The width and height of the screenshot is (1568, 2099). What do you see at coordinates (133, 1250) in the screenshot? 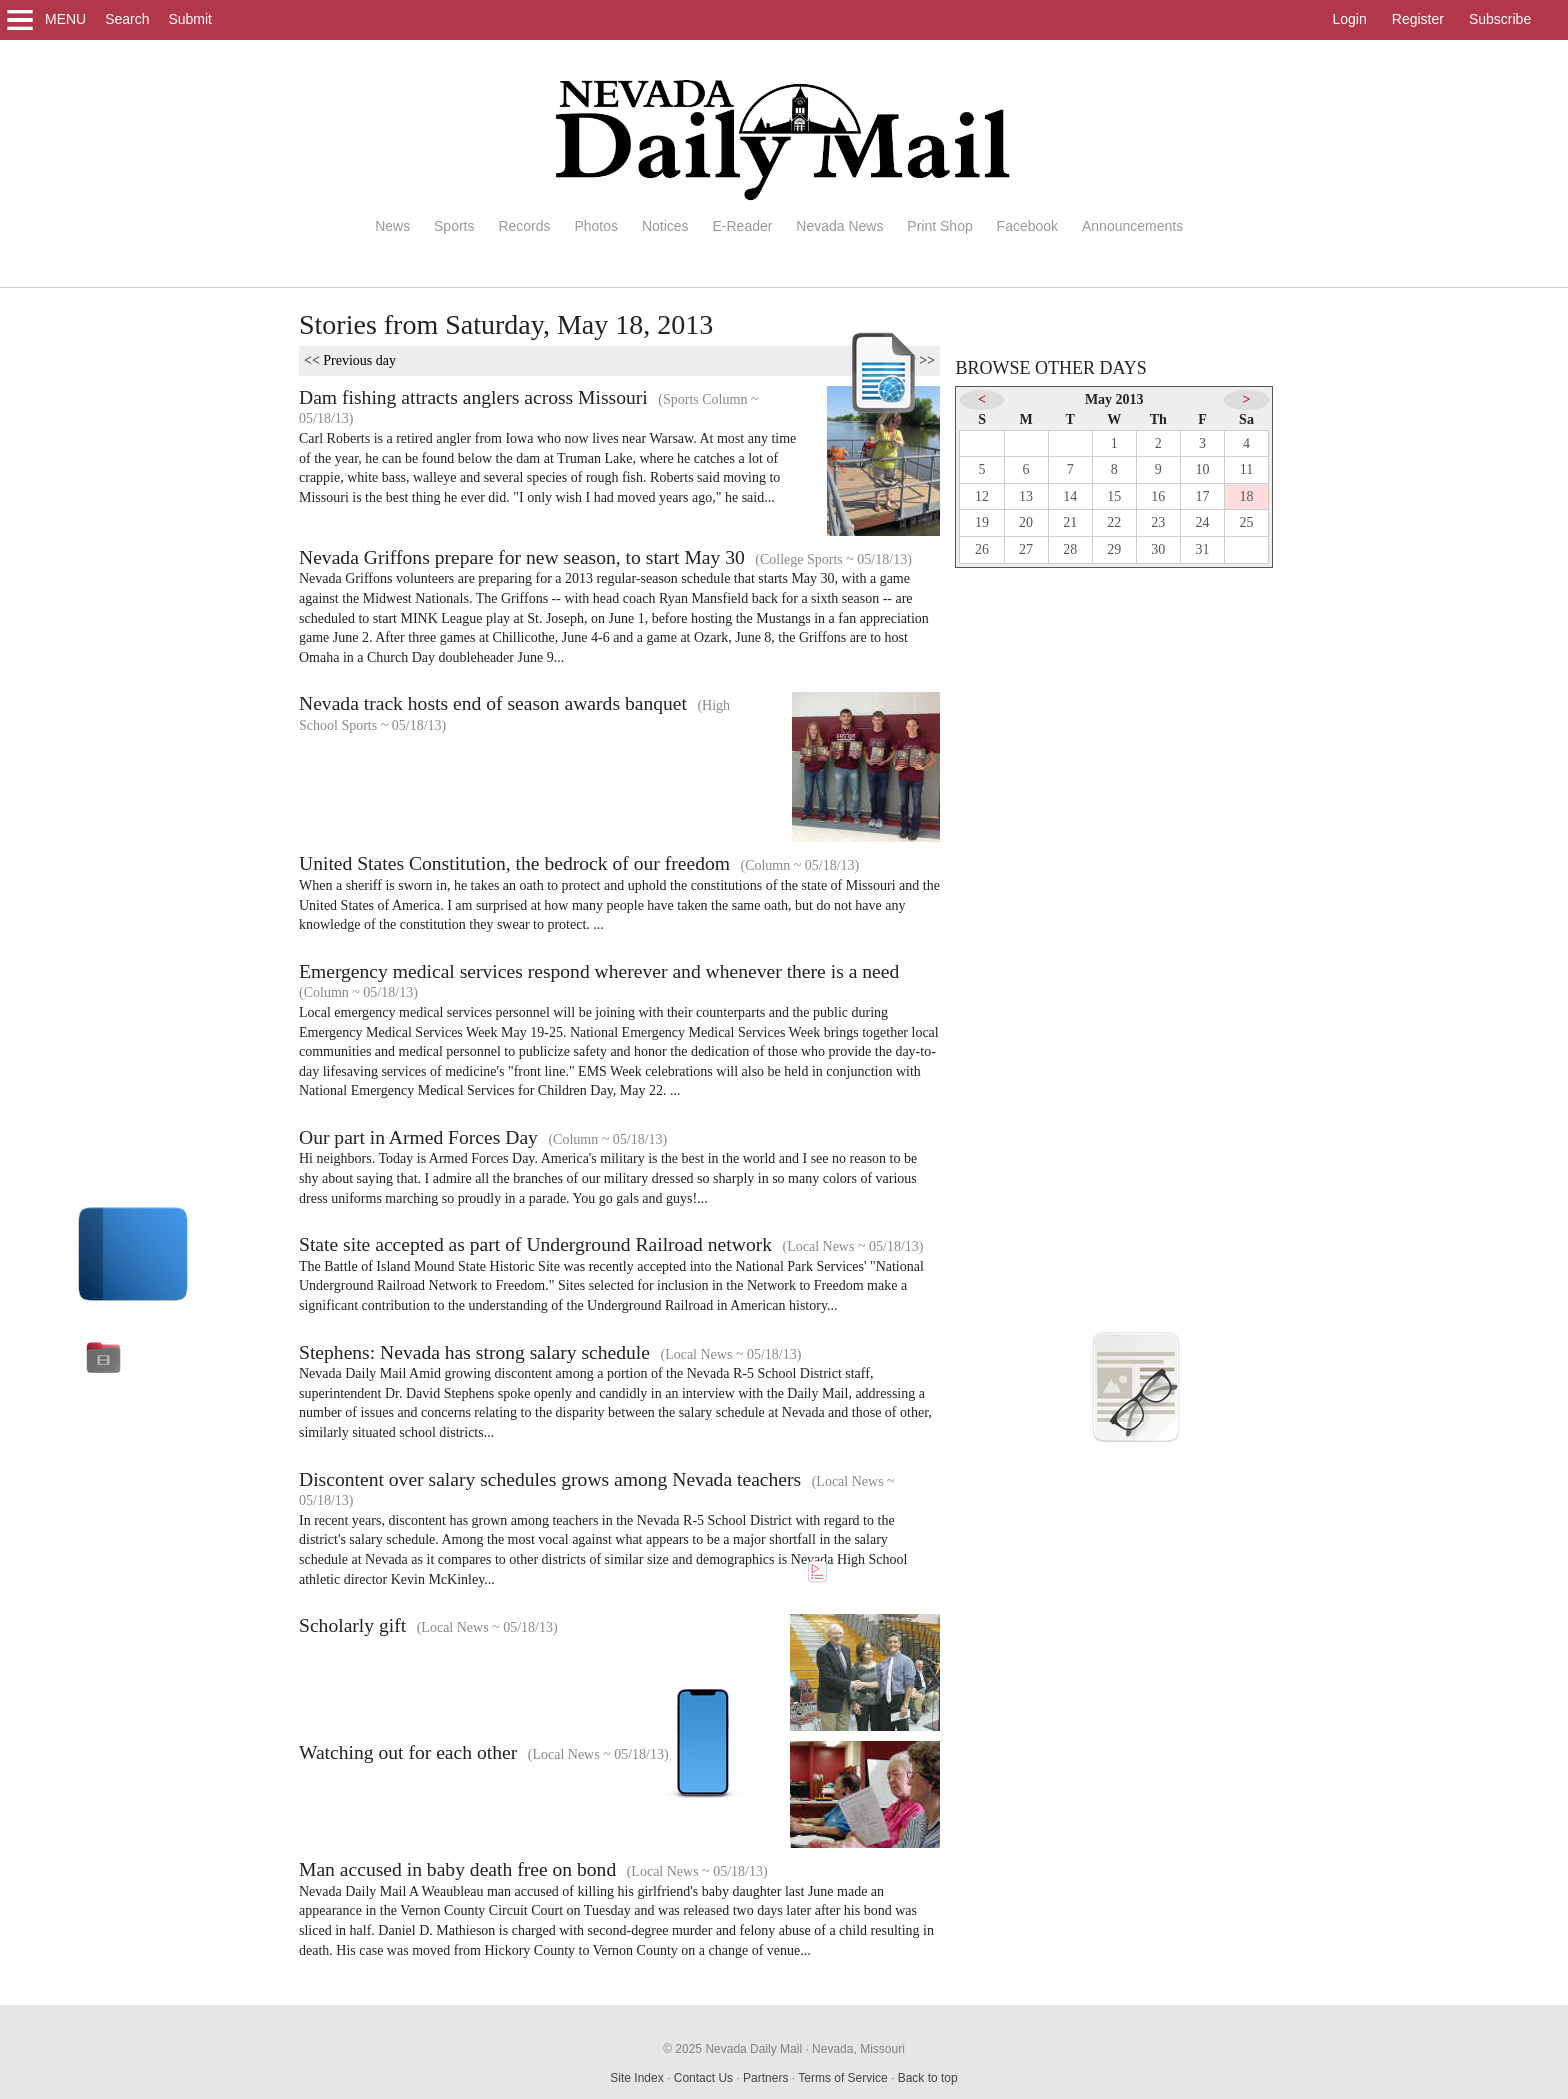
I see `access the desktop folder` at bounding box center [133, 1250].